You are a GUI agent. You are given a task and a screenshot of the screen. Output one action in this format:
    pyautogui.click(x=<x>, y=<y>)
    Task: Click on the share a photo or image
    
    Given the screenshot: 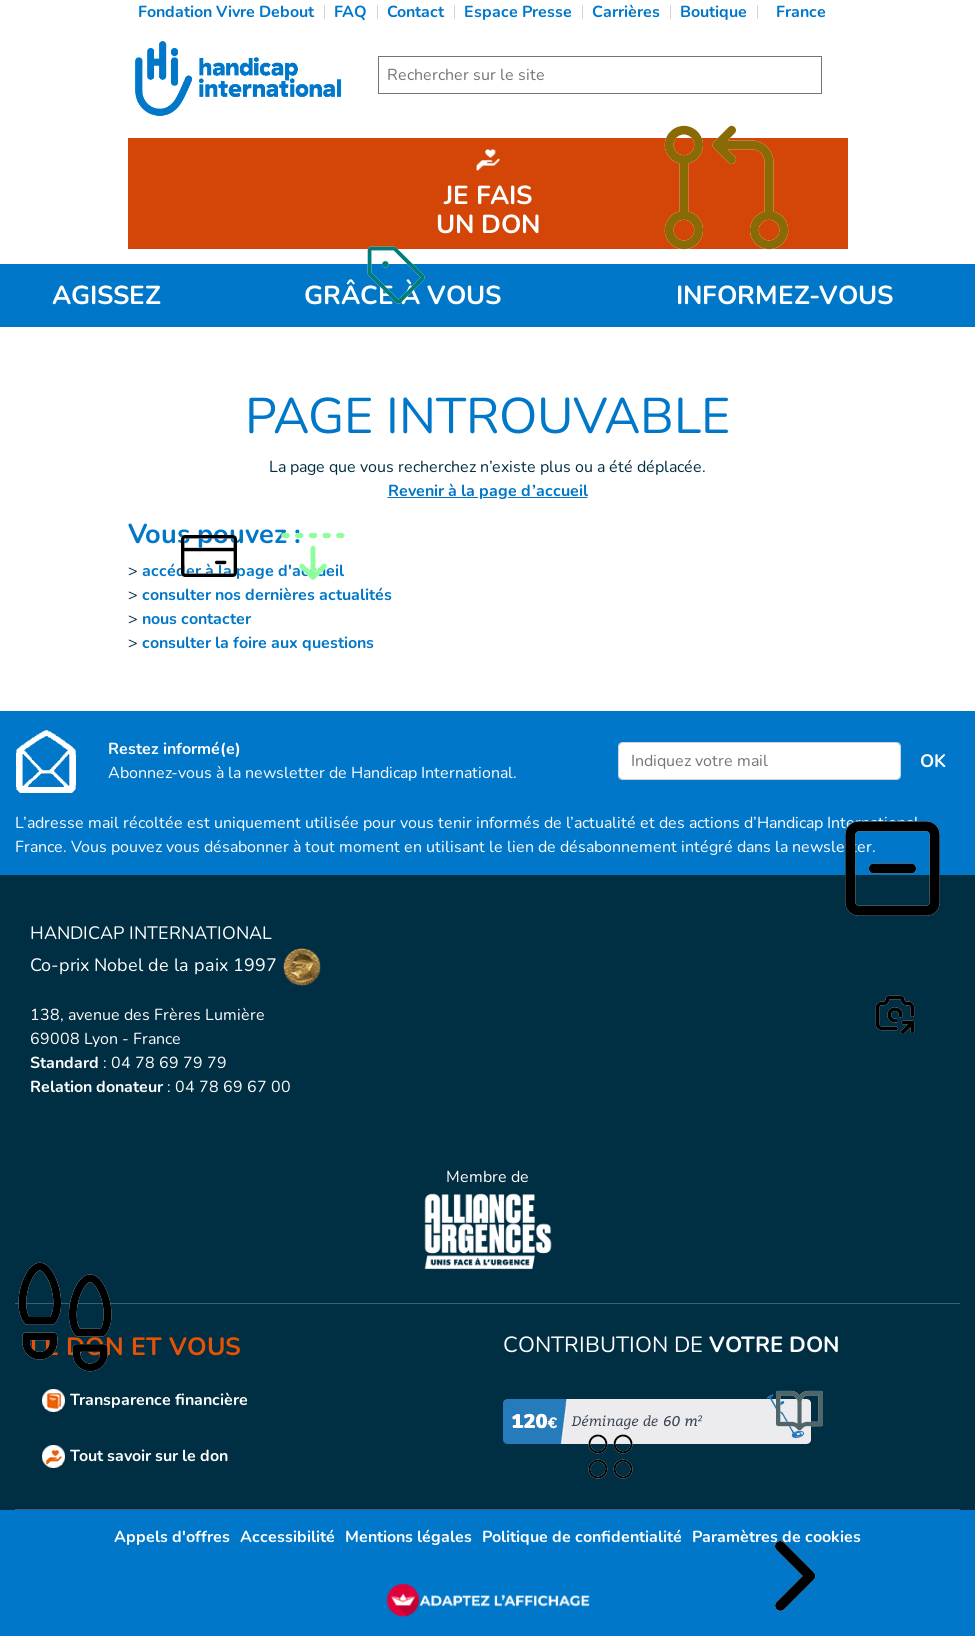 What is the action you would take?
    pyautogui.click(x=895, y=1013)
    